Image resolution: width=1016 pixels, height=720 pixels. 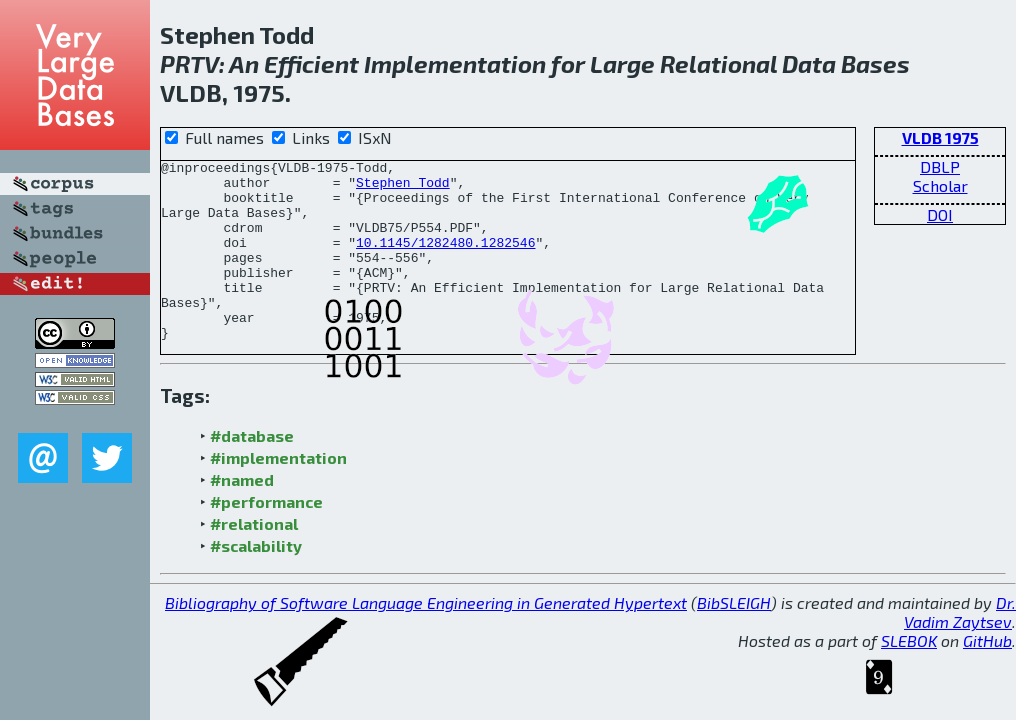 I want to click on access computing or data processing features, so click(x=363, y=338).